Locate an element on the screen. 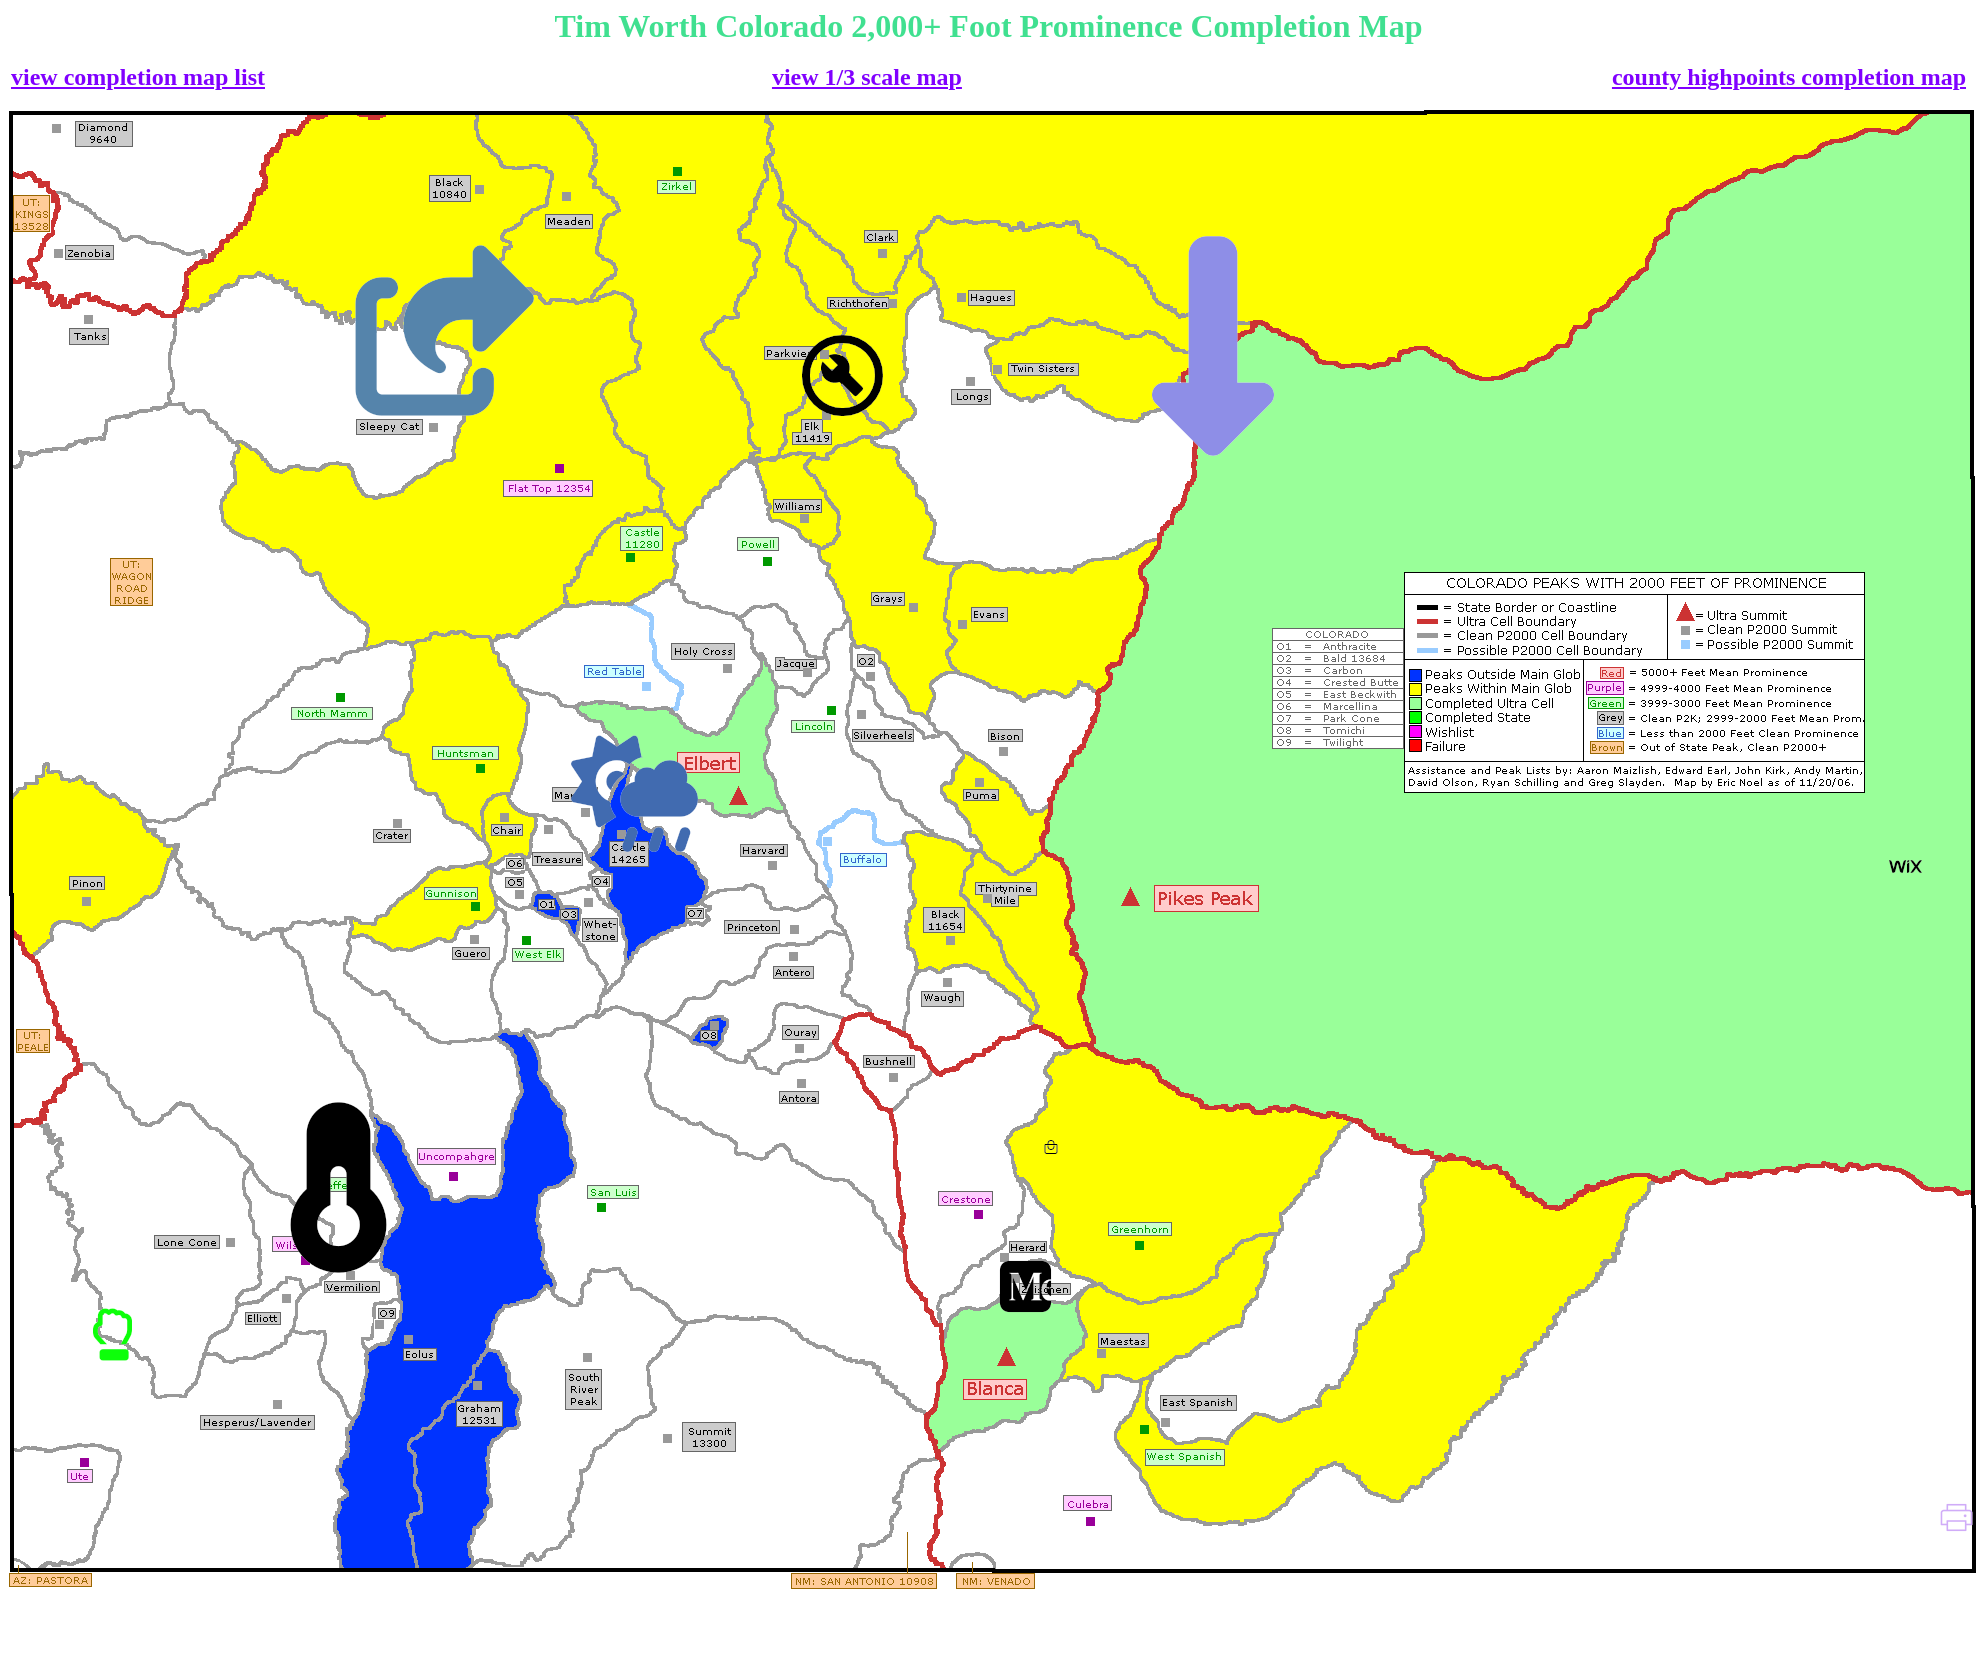 This screenshot has width=1977, height=1662. open Medium app or website is located at coordinates (1025, 1286).